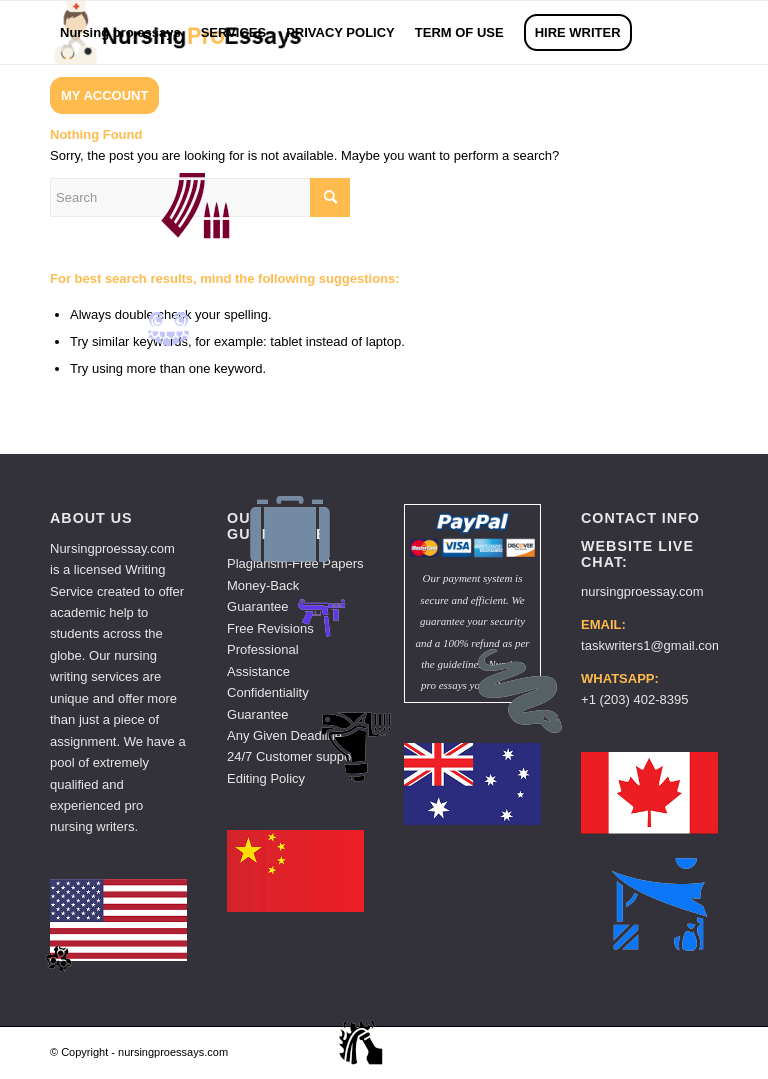 This screenshot has width=768, height=1079. What do you see at coordinates (168, 329) in the screenshot?
I see `a playful character or avatar icon` at bounding box center [168, 329].